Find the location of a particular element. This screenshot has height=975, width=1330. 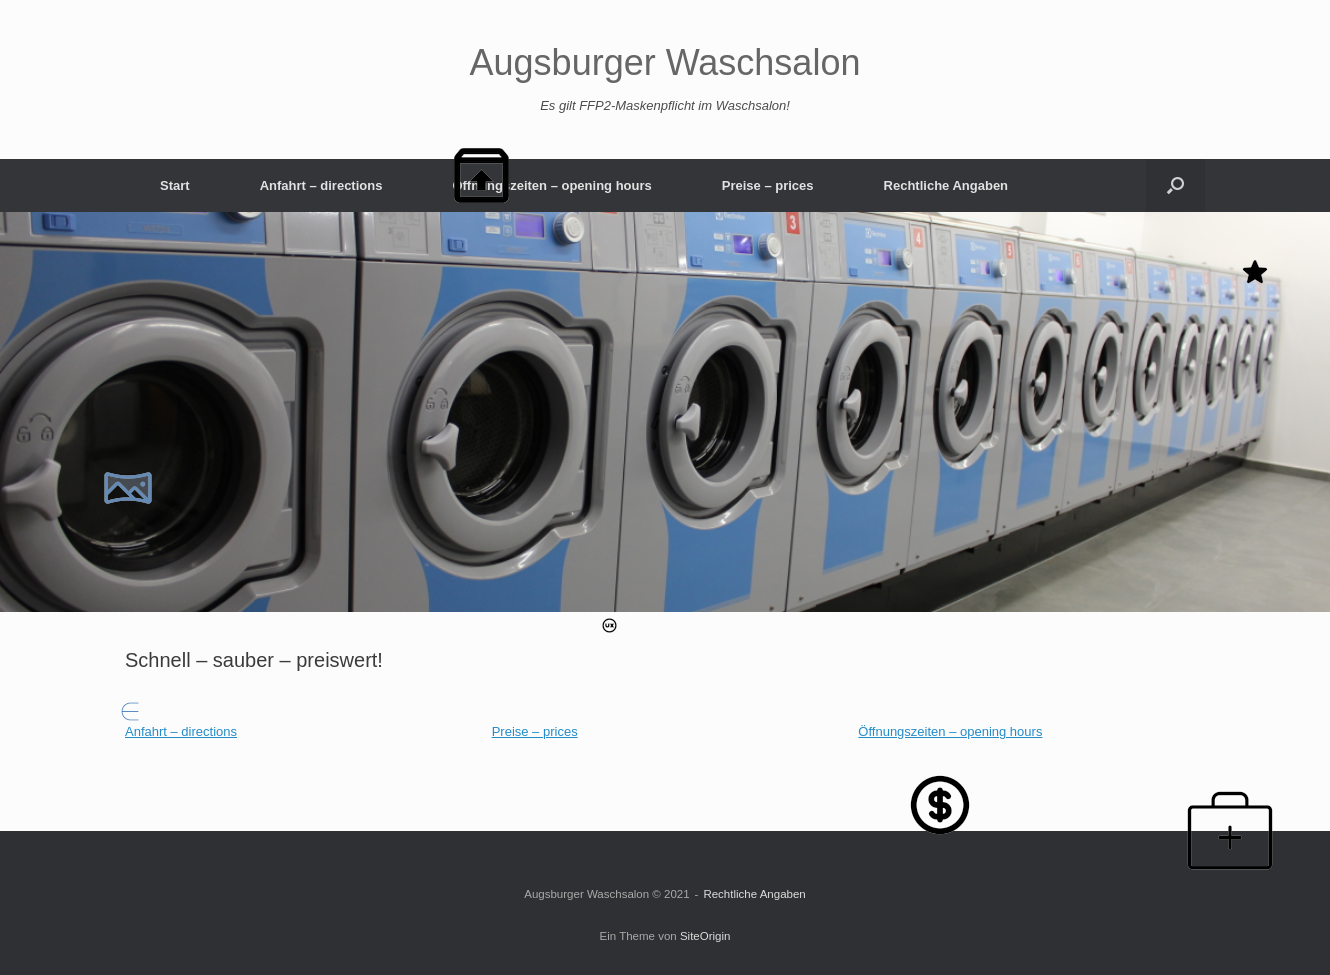

access user experience design tools is located at coordinates (609, 625).